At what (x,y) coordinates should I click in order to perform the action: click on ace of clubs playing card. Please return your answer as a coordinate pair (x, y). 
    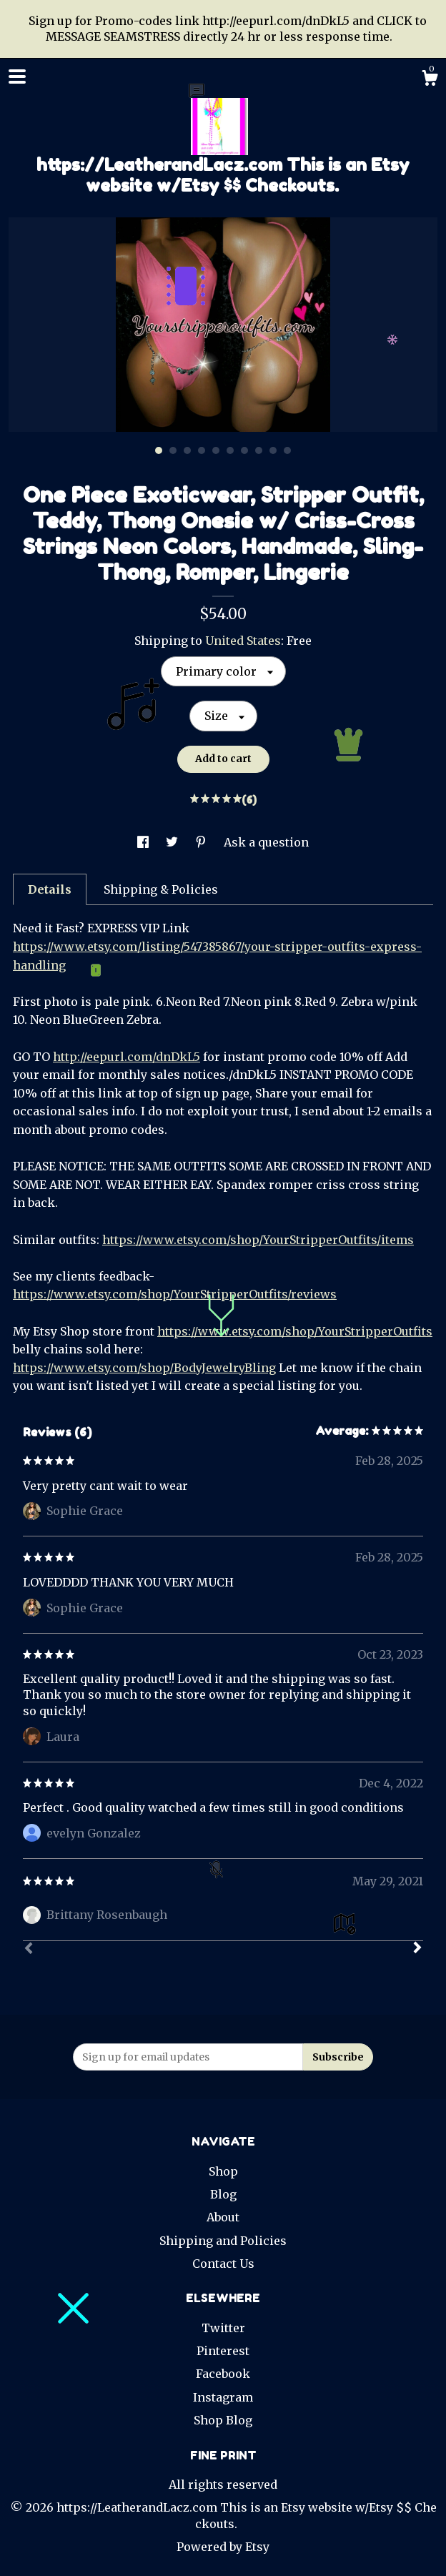
    Looking at the image, I should click on (96, 970).